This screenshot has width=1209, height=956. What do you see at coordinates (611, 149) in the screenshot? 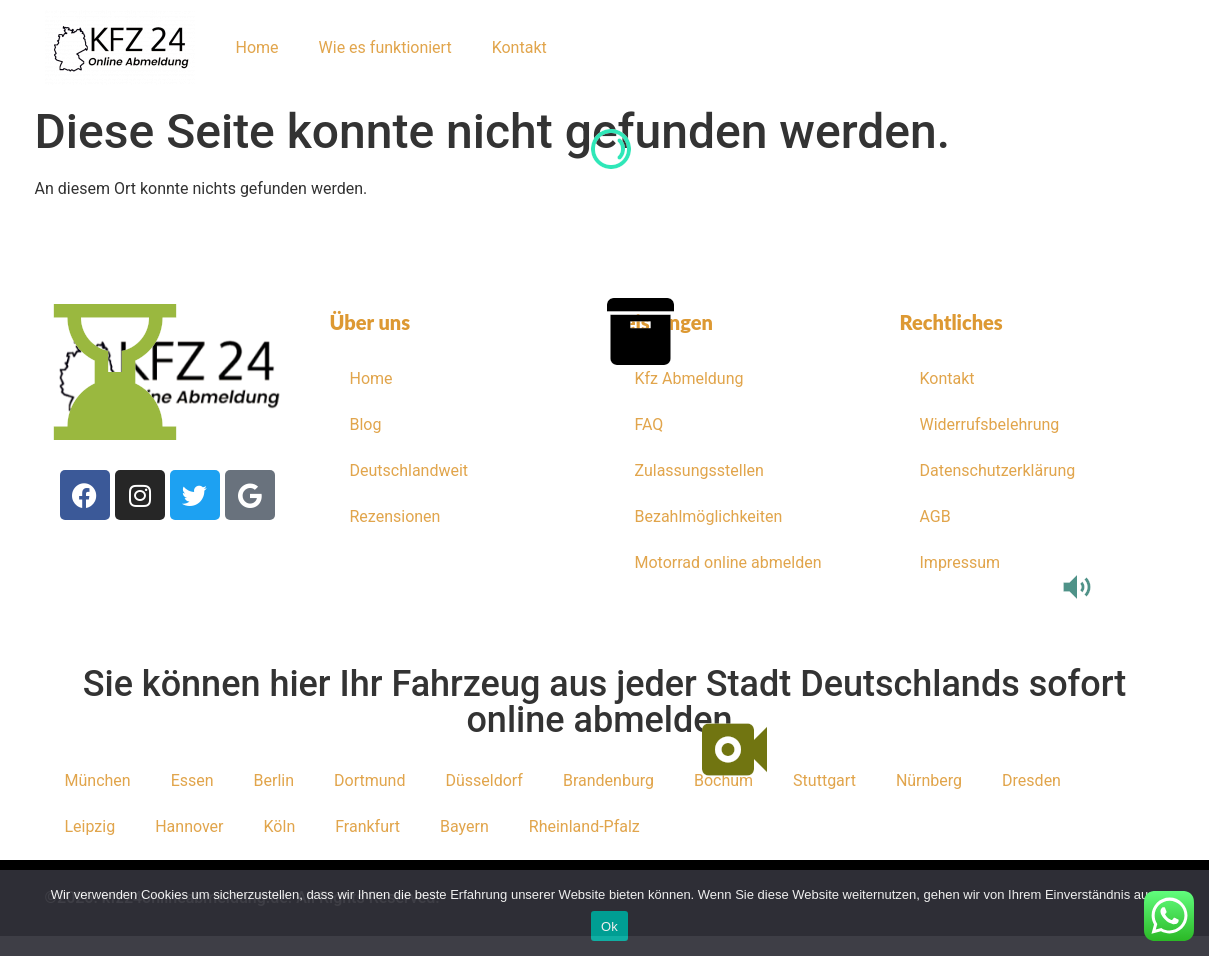
I see `apply inner shadow effect to the right side` at bounding box center [611, 149].